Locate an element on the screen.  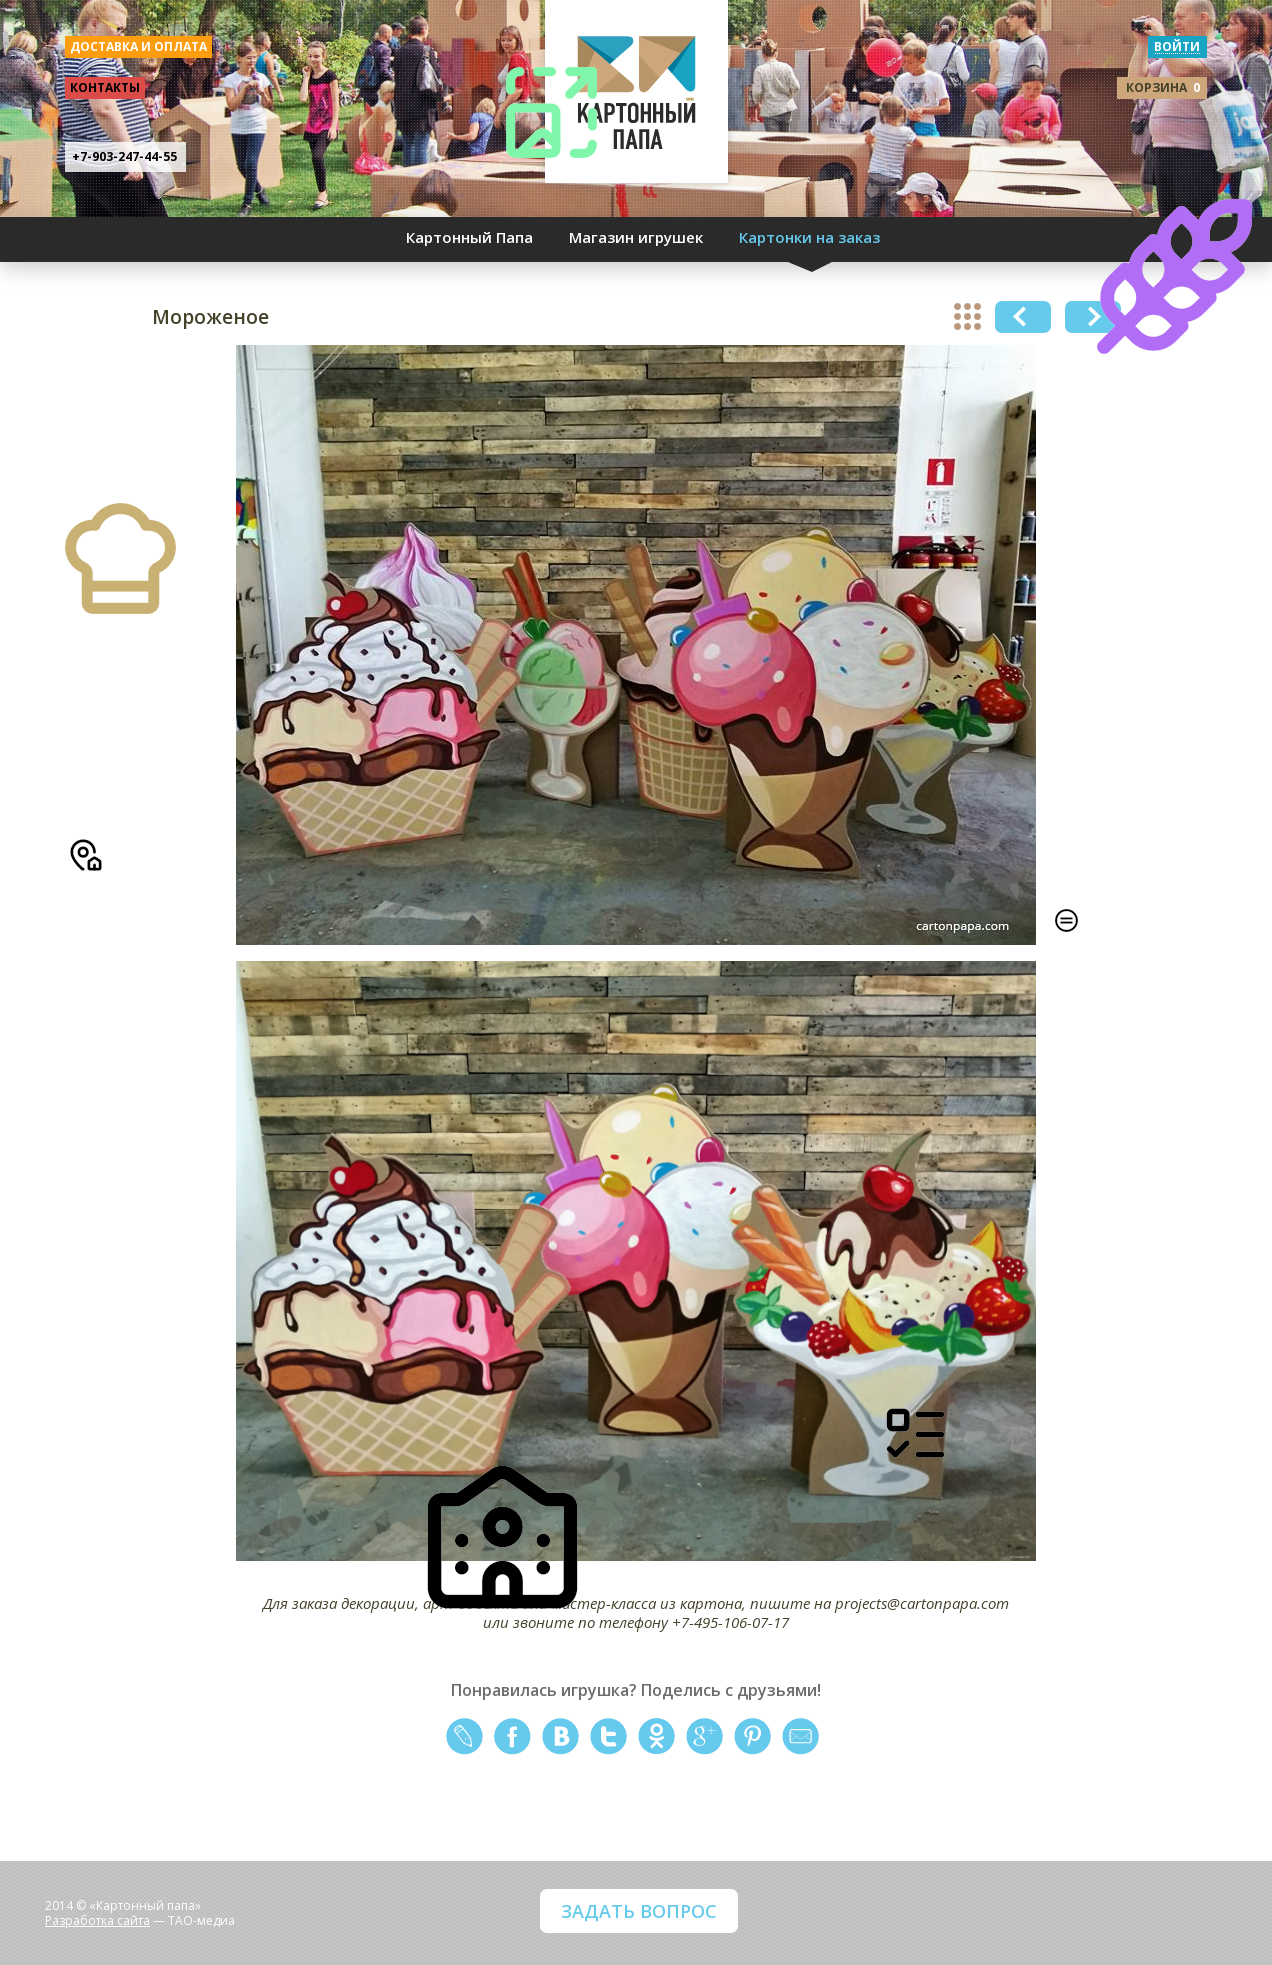
indicates equality or balanced state is located at coordinates (1066, 920).